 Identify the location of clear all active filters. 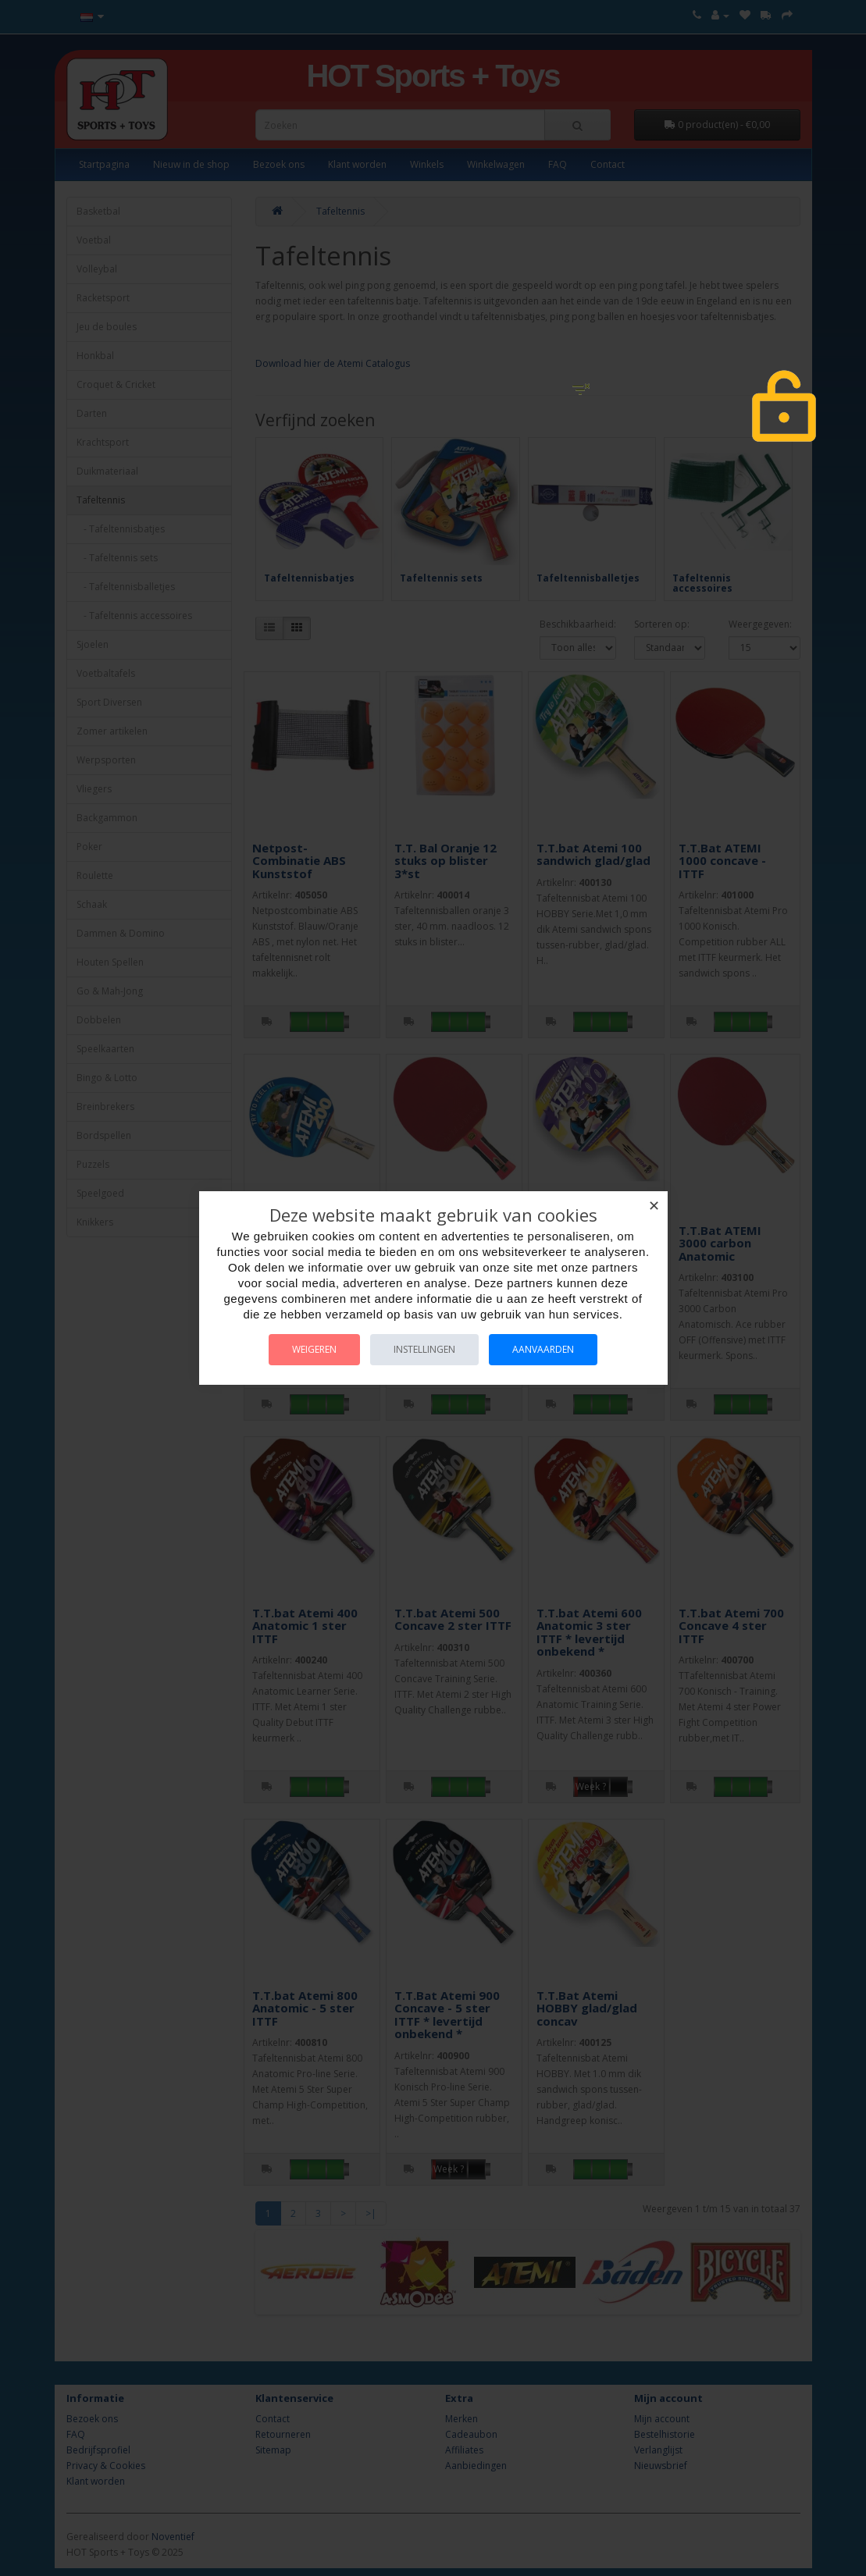
(581, 390).